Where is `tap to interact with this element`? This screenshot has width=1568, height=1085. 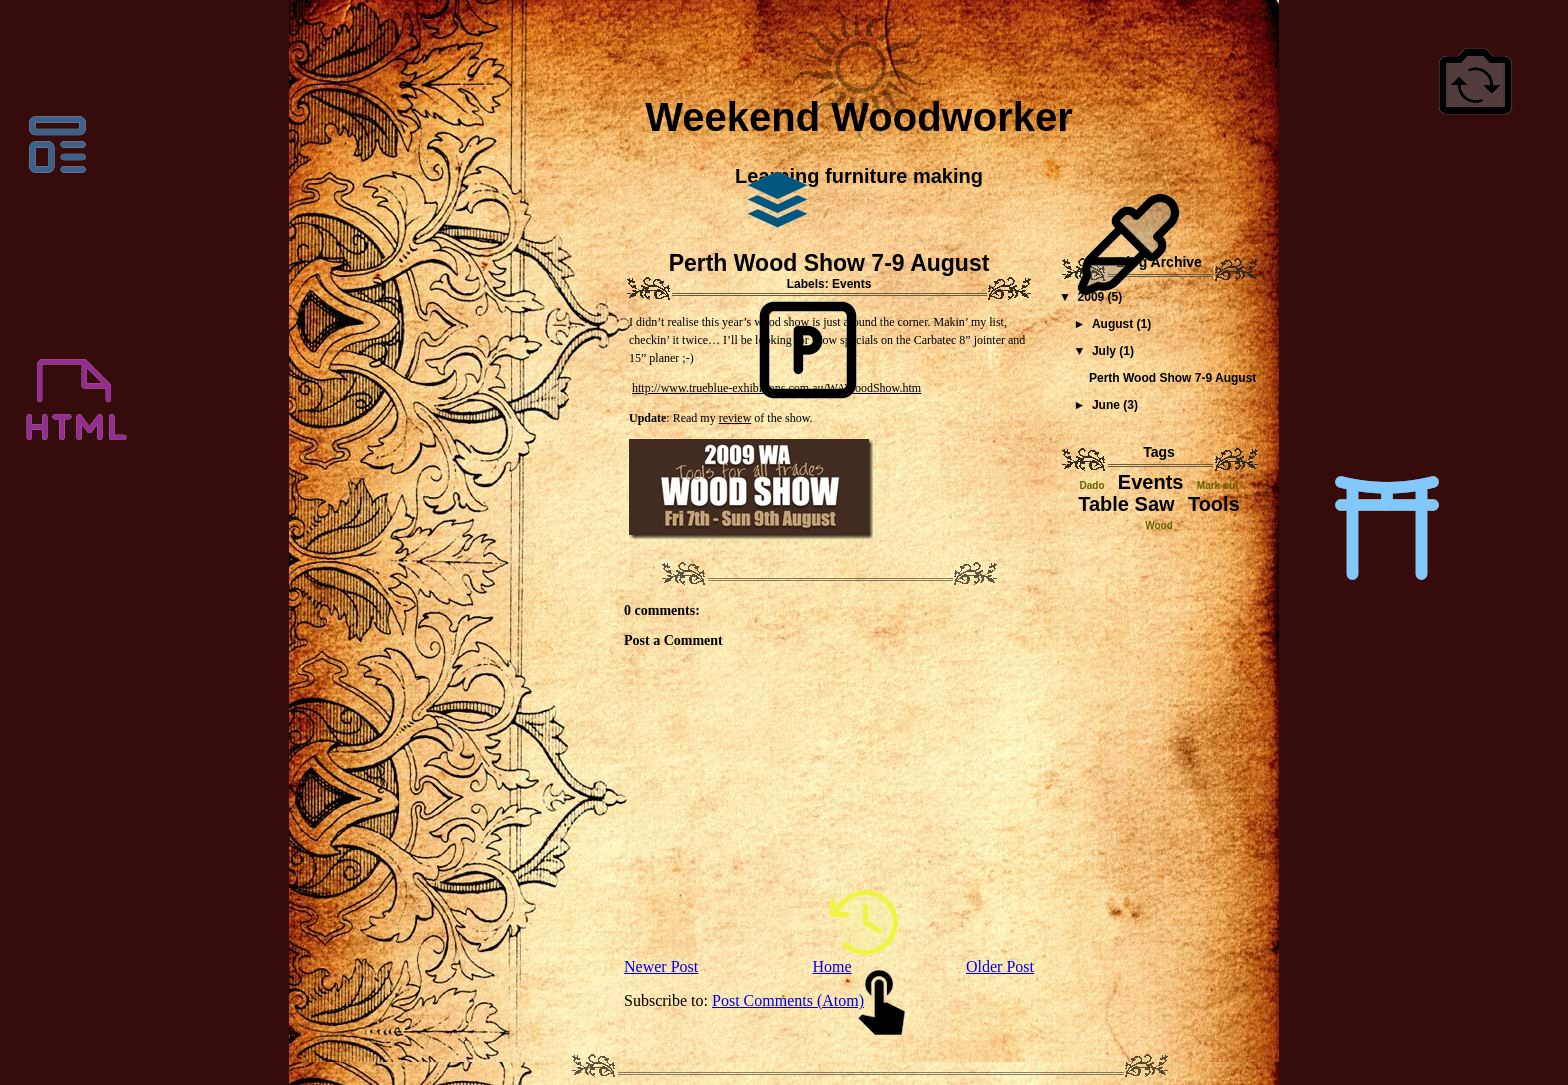 tap to interact with this element is located at coordinates (883, 1004).